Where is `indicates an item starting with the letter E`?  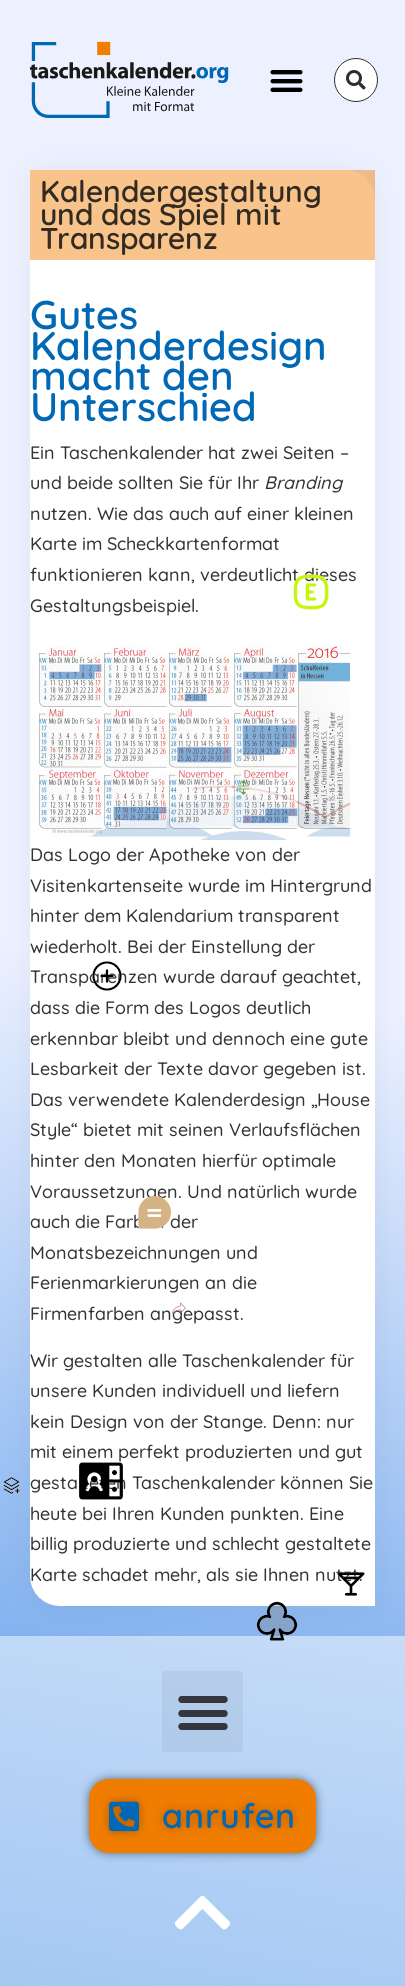
indicates an item starting with the letter E is located at coordinates (311, 592).